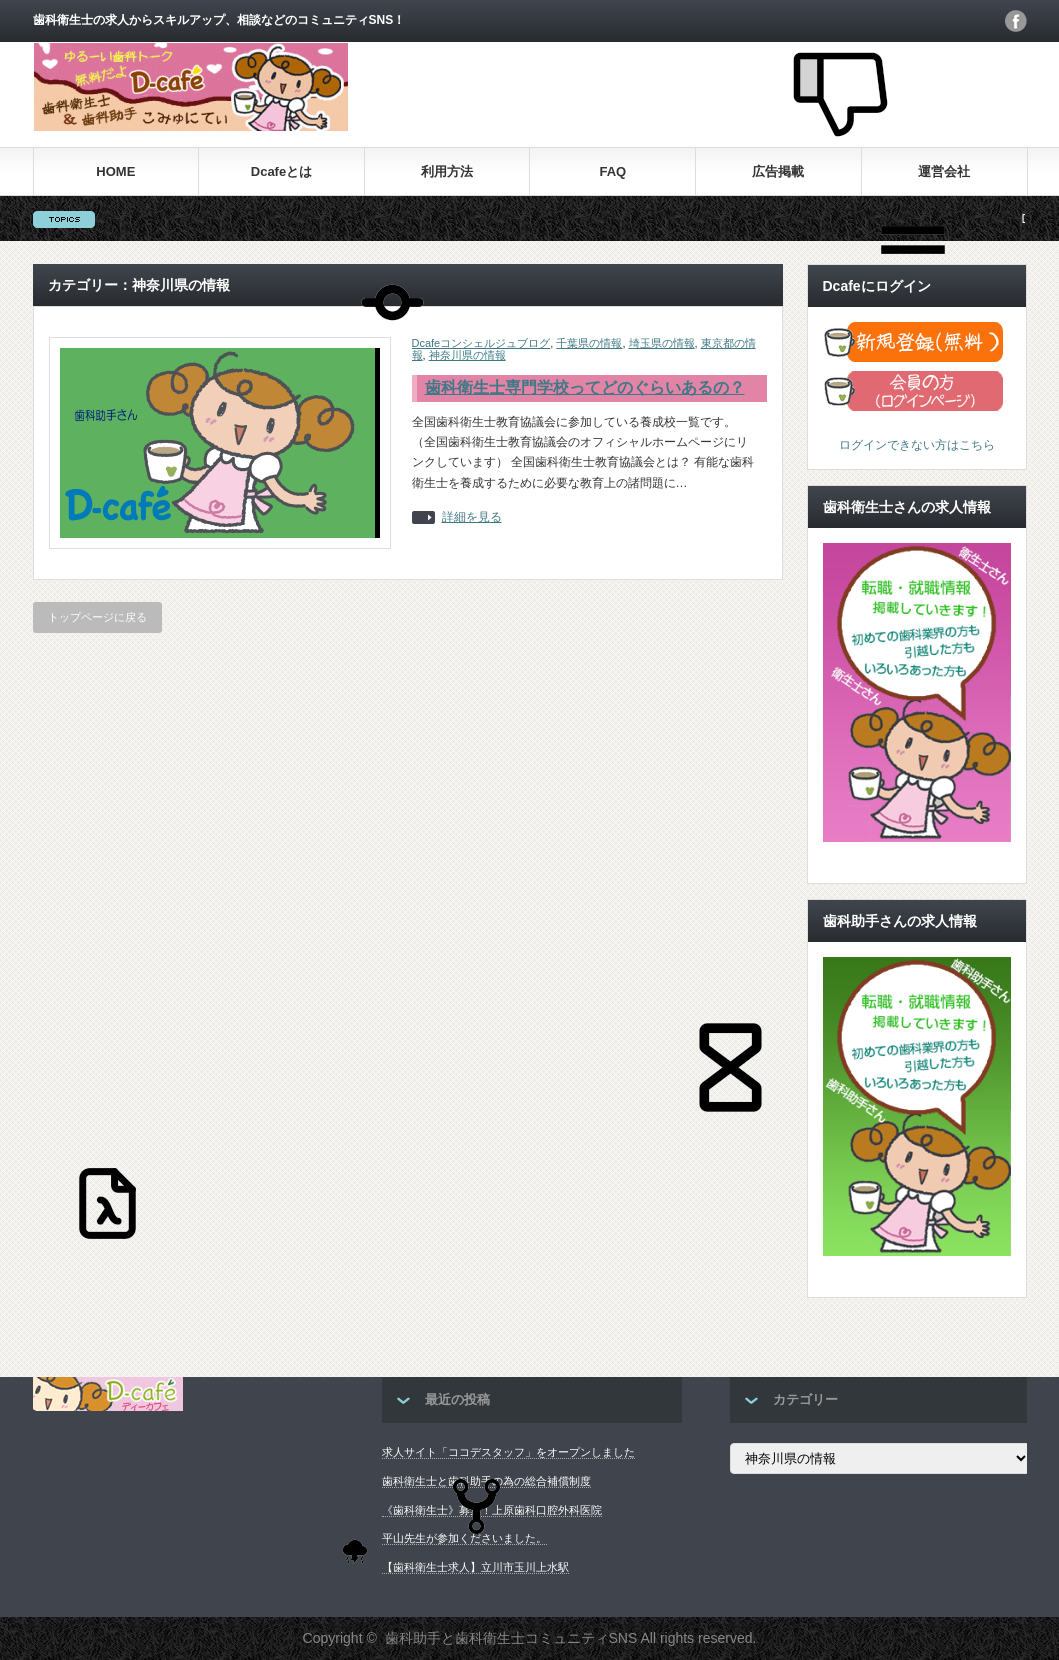  What do you see at coordinates (840, 89) in the screenshot?
I see `dislike or downvote content` at bounding box center [840, 89].